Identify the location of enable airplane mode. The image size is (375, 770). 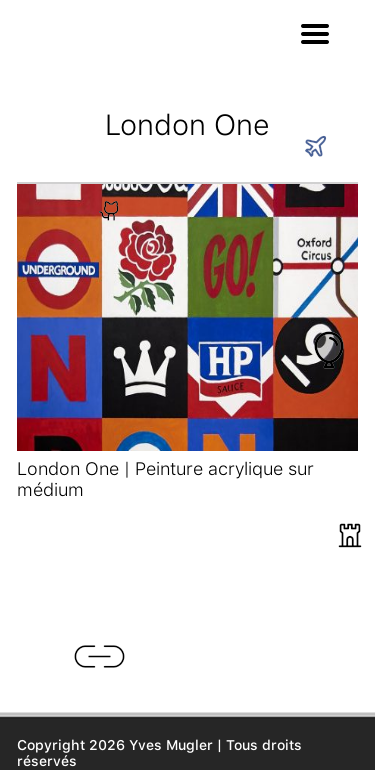
(315, 146).